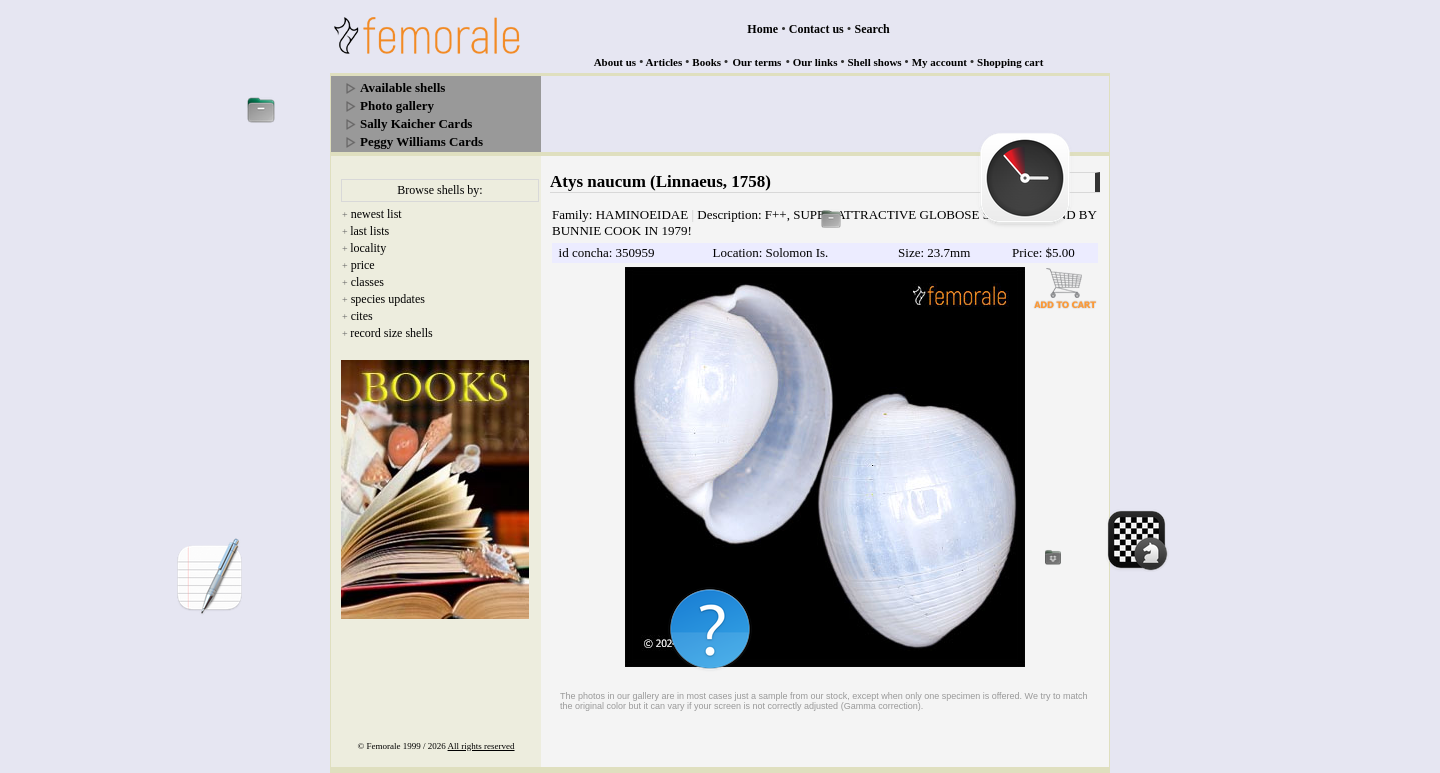 This screenshot has height=773, width=1440. I want to click on open the help or support center, so click(710, 629).